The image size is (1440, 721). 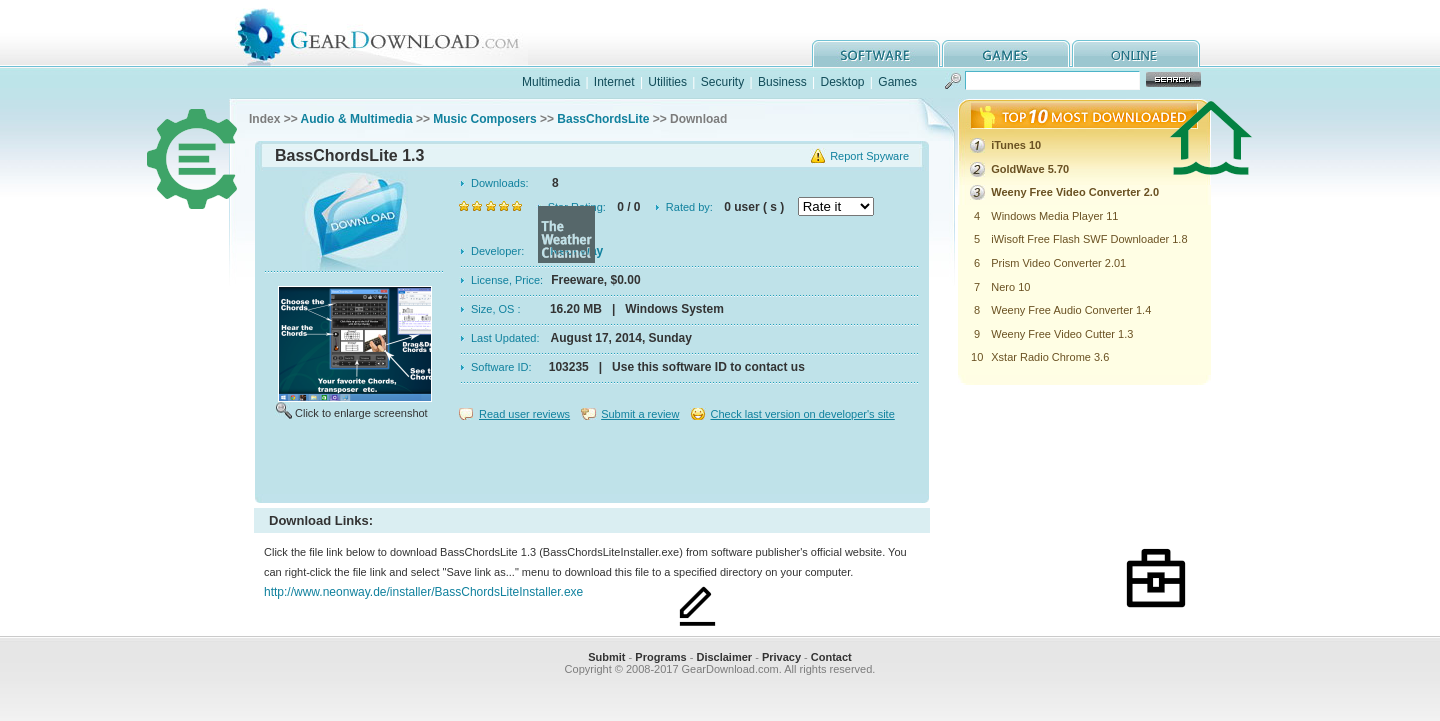 What do you see at coordinates (1211, 141) in the screenshot?
I see `indicates flood warning or alert` at bounding box center [1211, 141].